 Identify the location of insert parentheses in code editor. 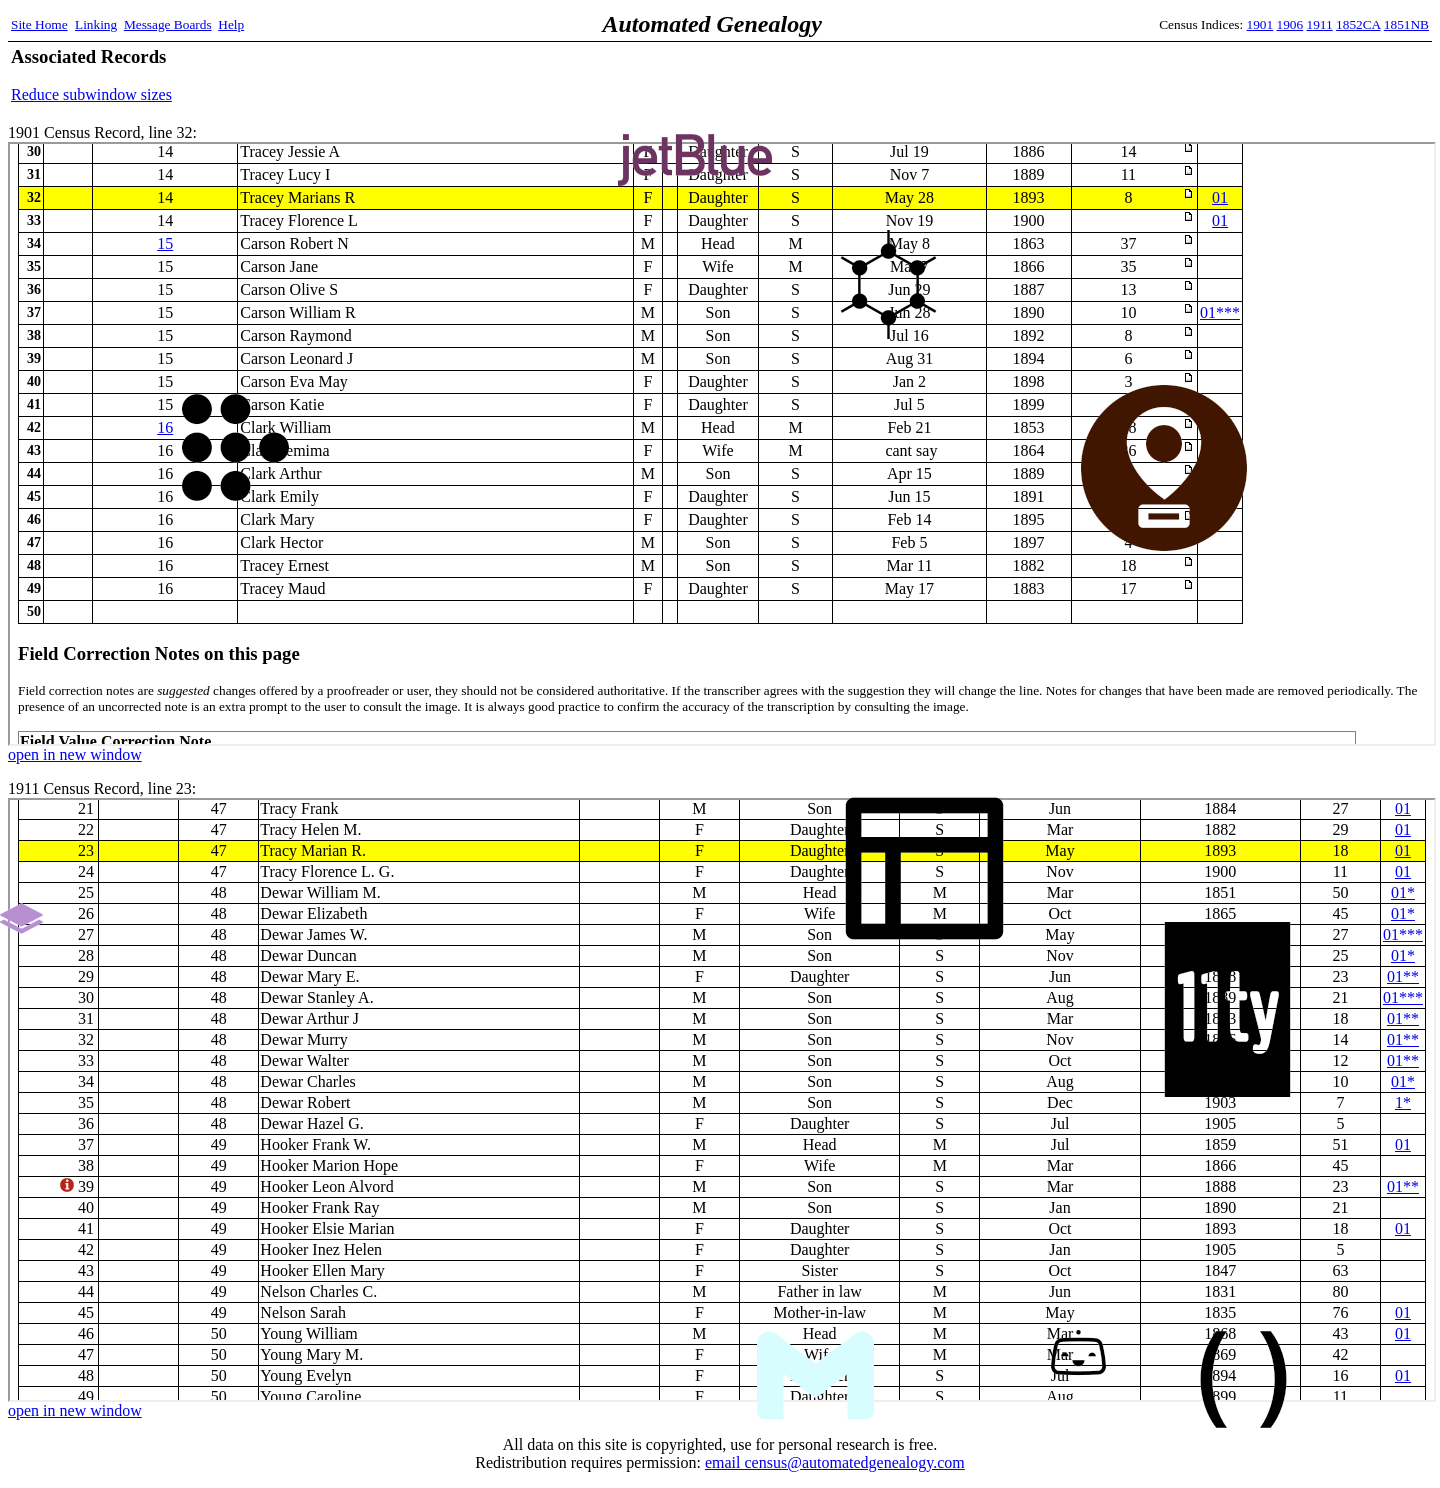
(1243, 1379).